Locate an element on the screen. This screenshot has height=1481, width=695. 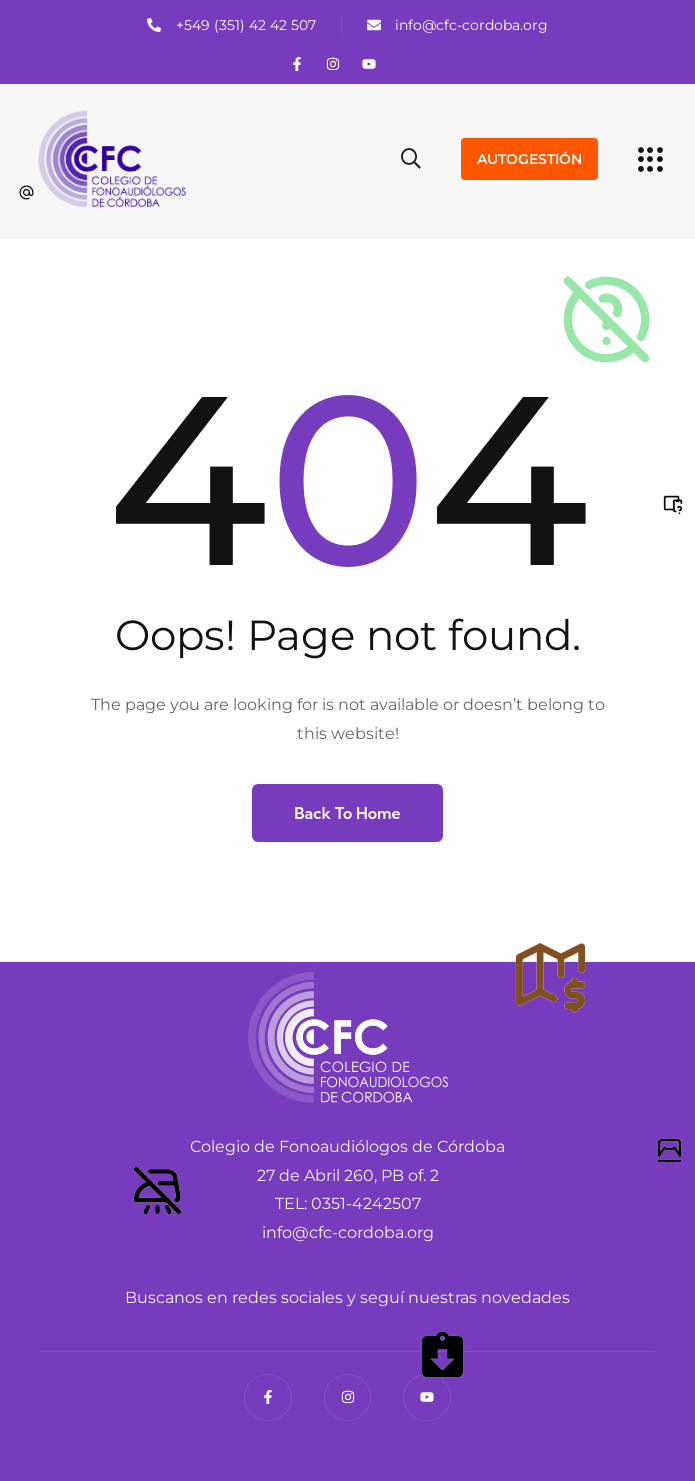
do not use steam while ironing is located at coordinates (157, 1190).